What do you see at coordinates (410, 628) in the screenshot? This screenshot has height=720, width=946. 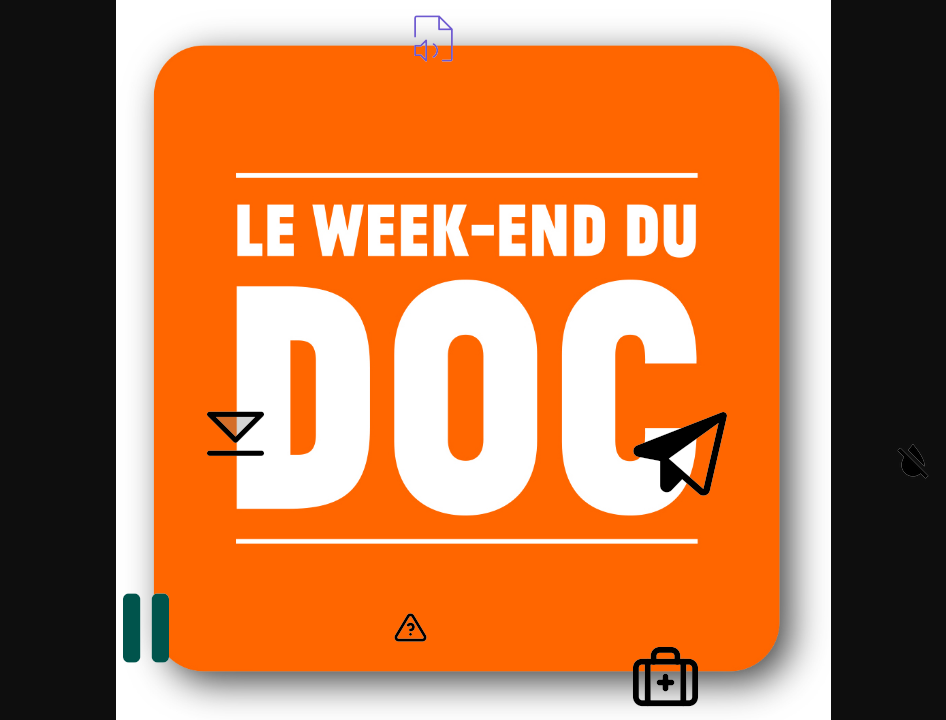 I see `access help or support for a warning condition` at bounding box center [410, 628].